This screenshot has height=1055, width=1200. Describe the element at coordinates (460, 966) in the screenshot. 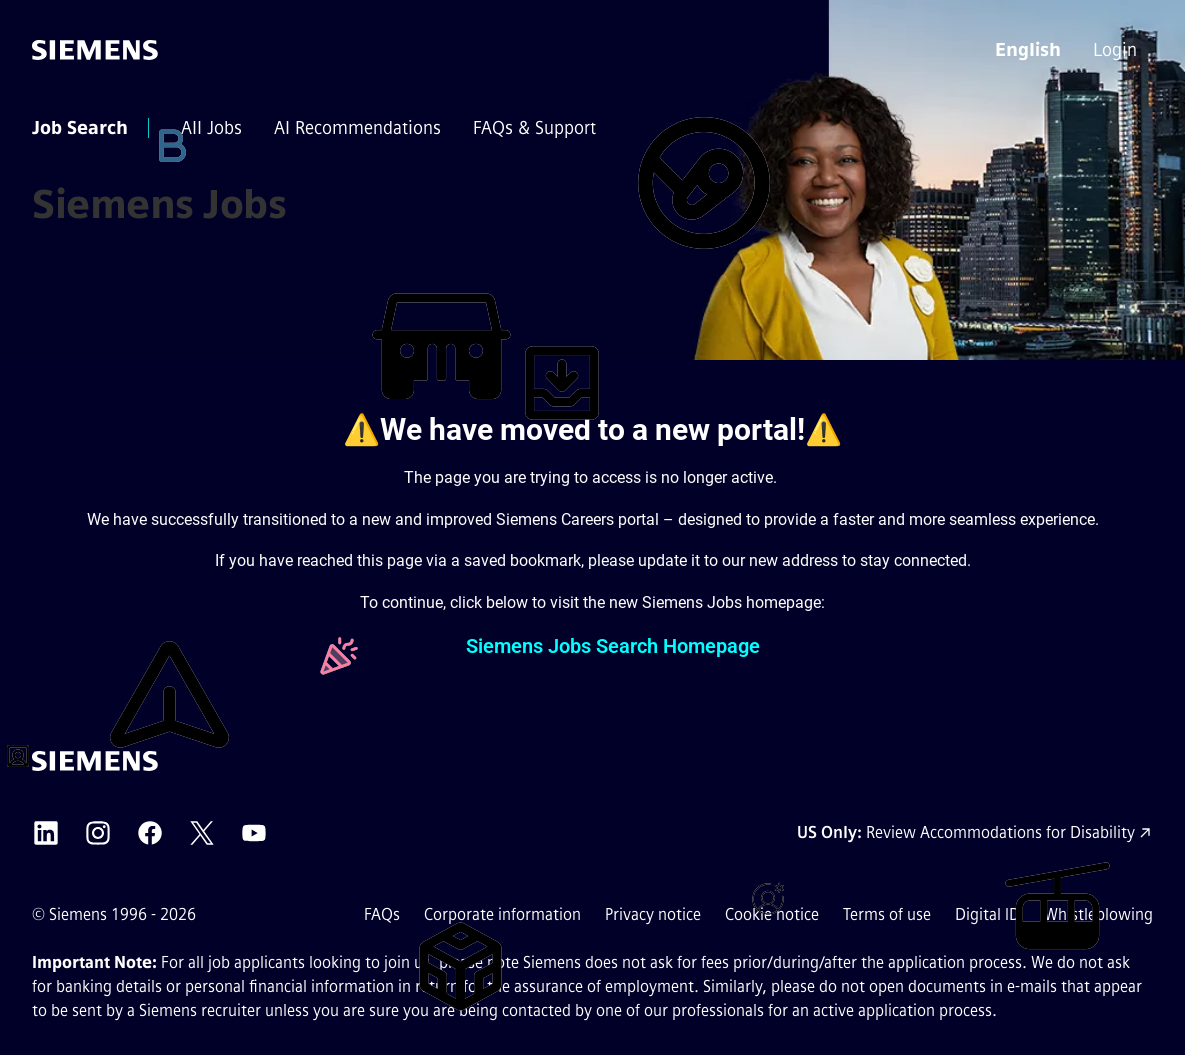

I see `open codesandbox development environment` at that location.